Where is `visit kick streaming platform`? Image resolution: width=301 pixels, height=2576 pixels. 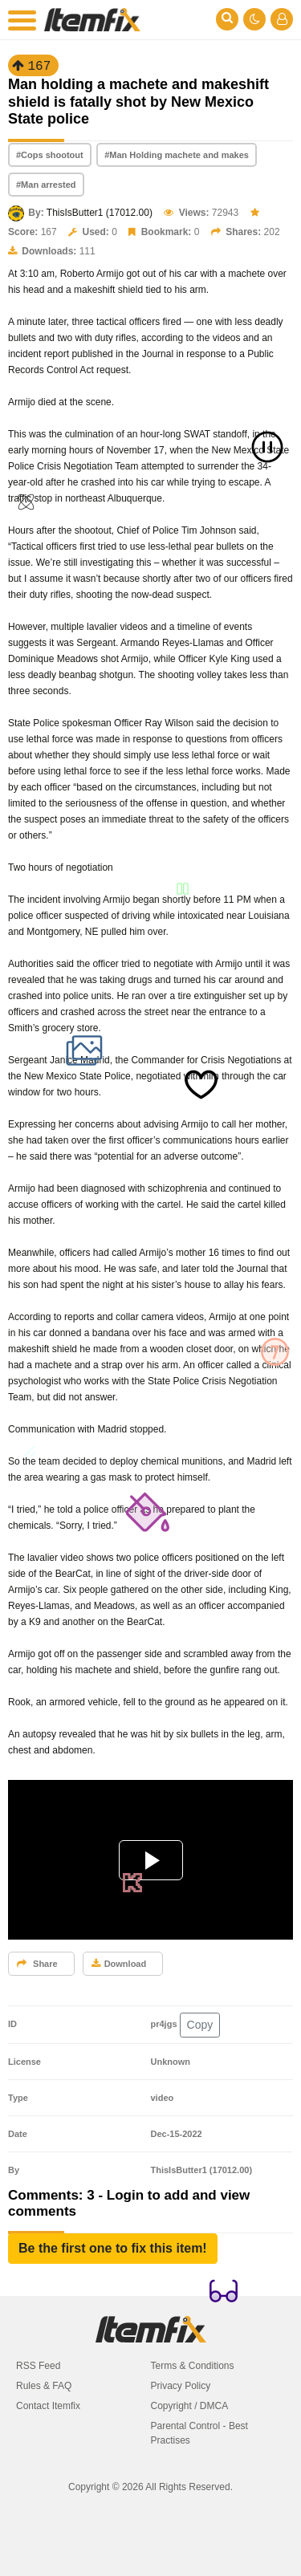
visit kick streaming platform is located at coordinates (132, 1883).